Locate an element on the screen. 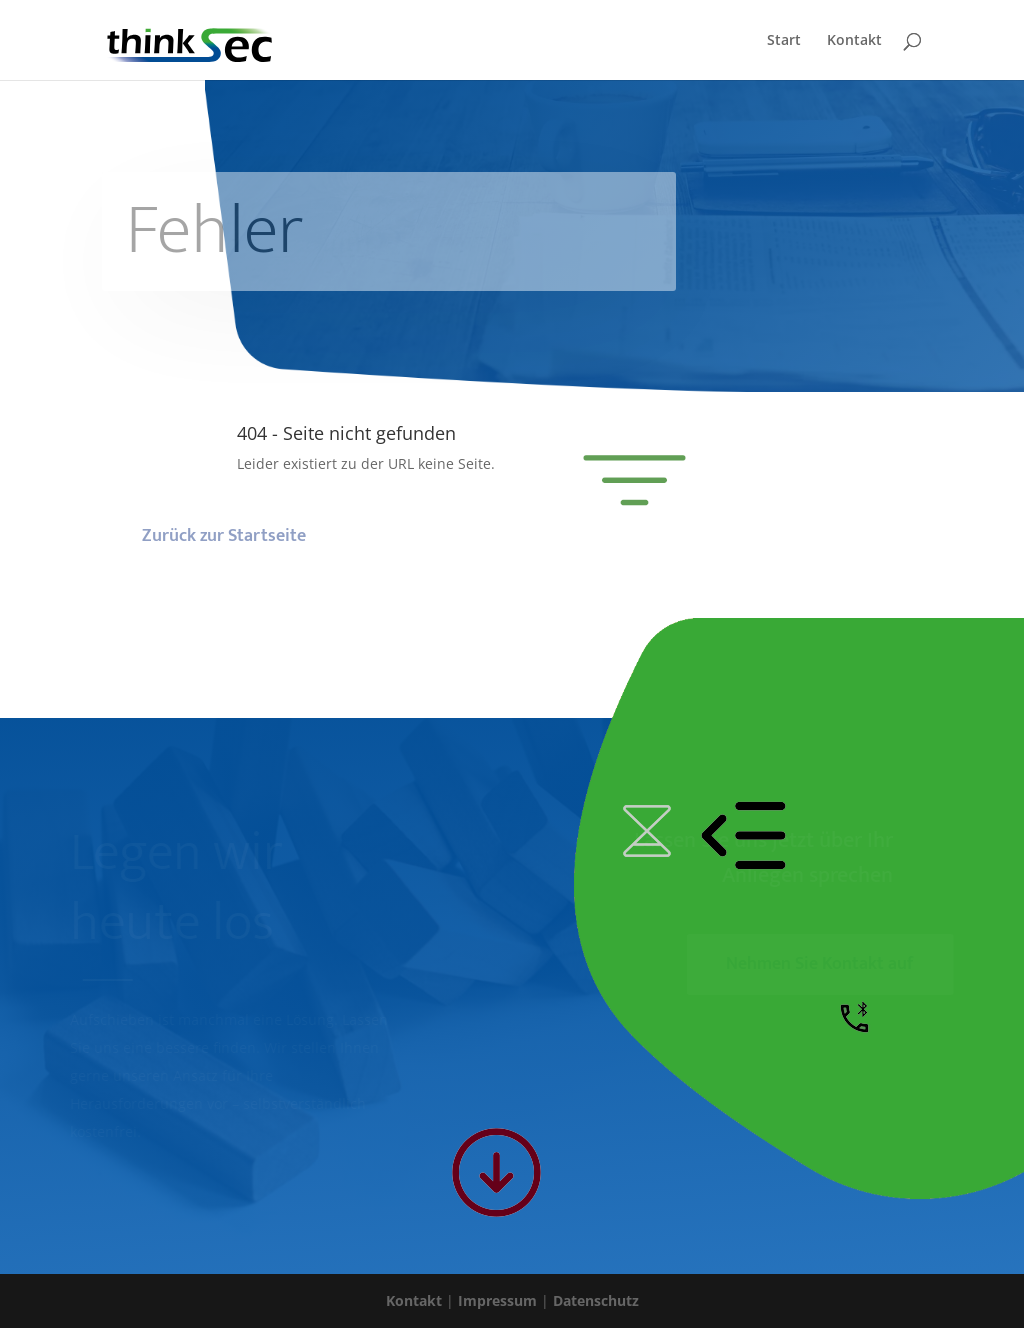  download a file or content is located at coordinates (496, 1172).